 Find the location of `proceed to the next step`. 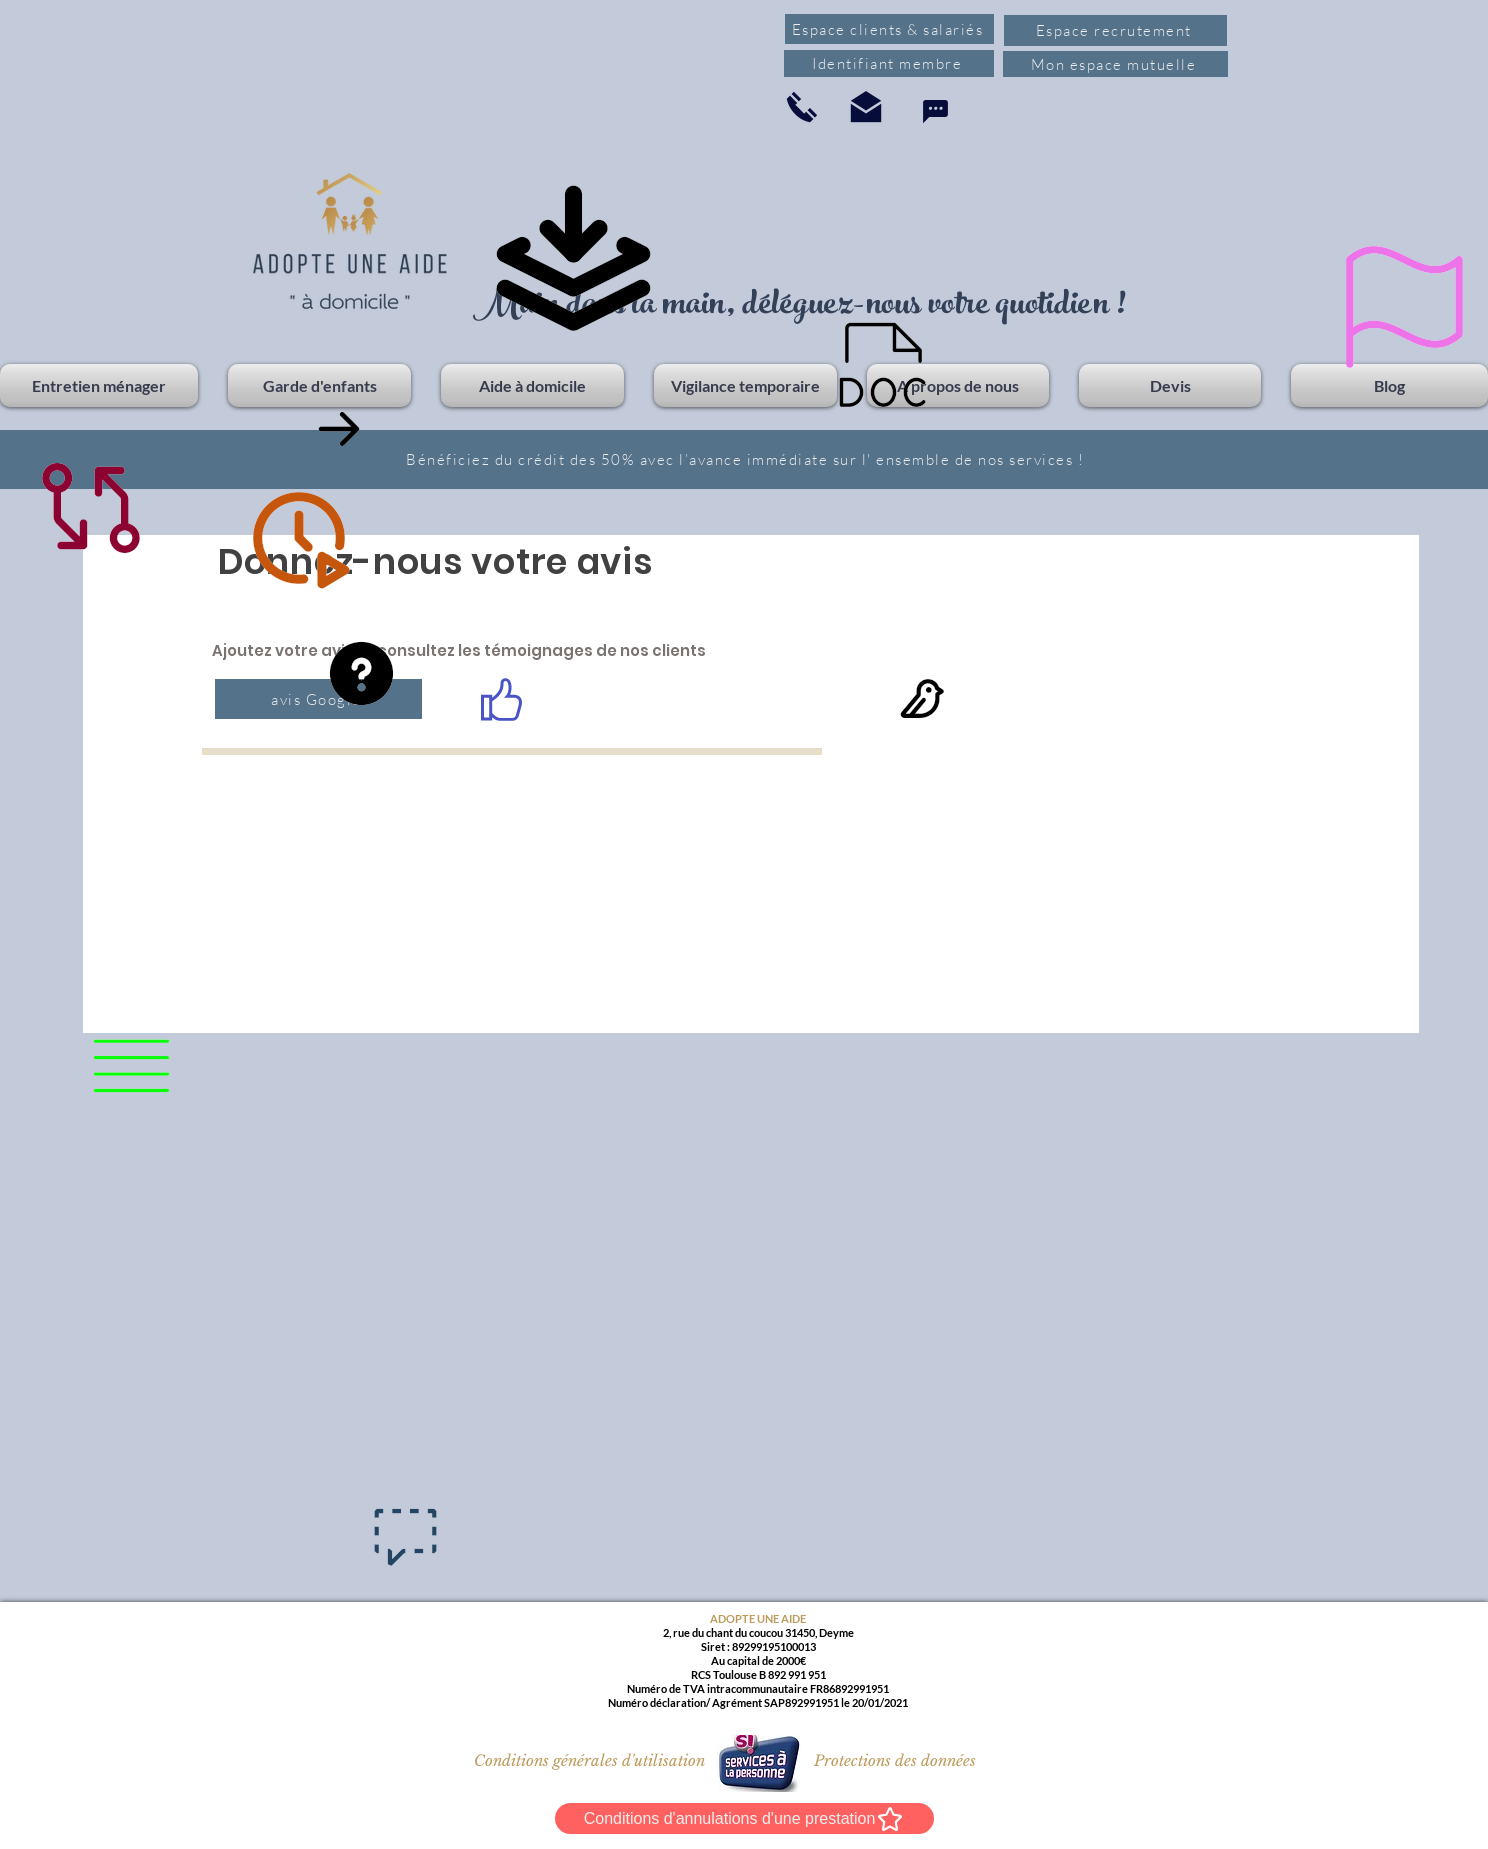

proceed to the next step is located at coordinates (339, 429).